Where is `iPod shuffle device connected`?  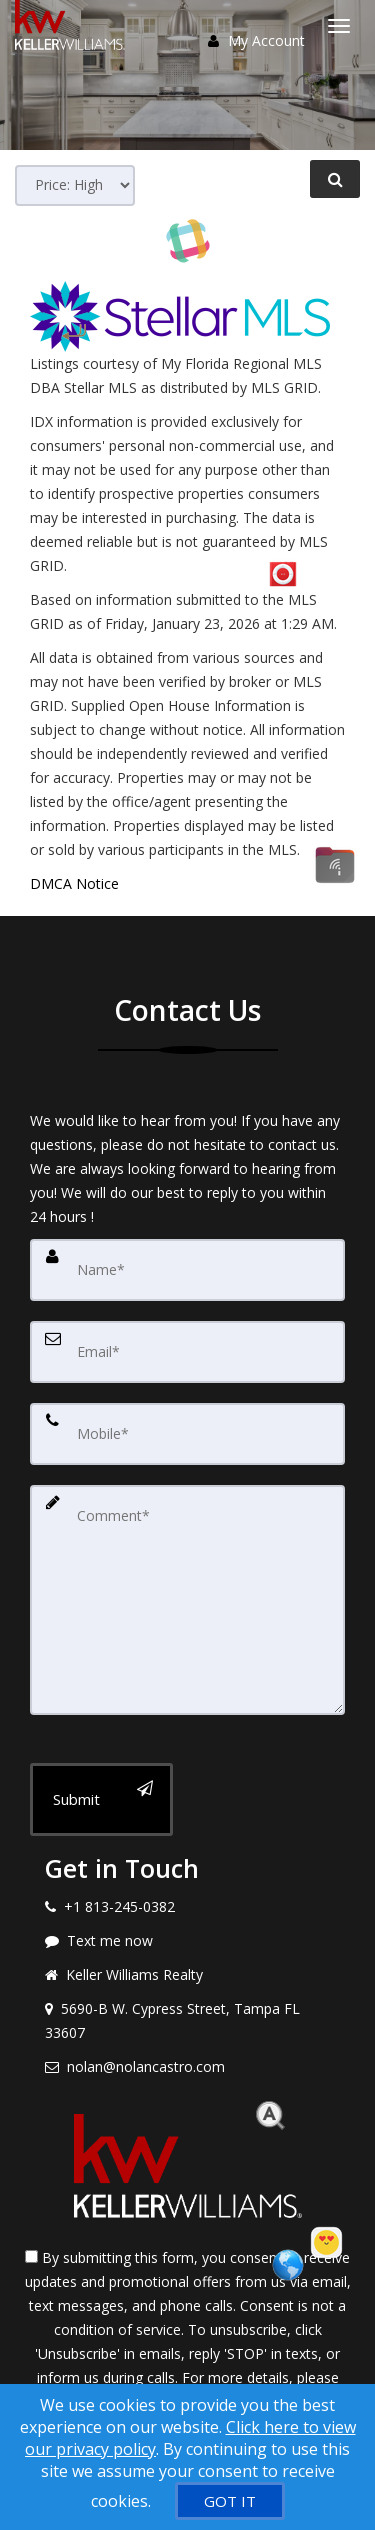 iPod shuffle device connected is located at coordinates (283, 574).